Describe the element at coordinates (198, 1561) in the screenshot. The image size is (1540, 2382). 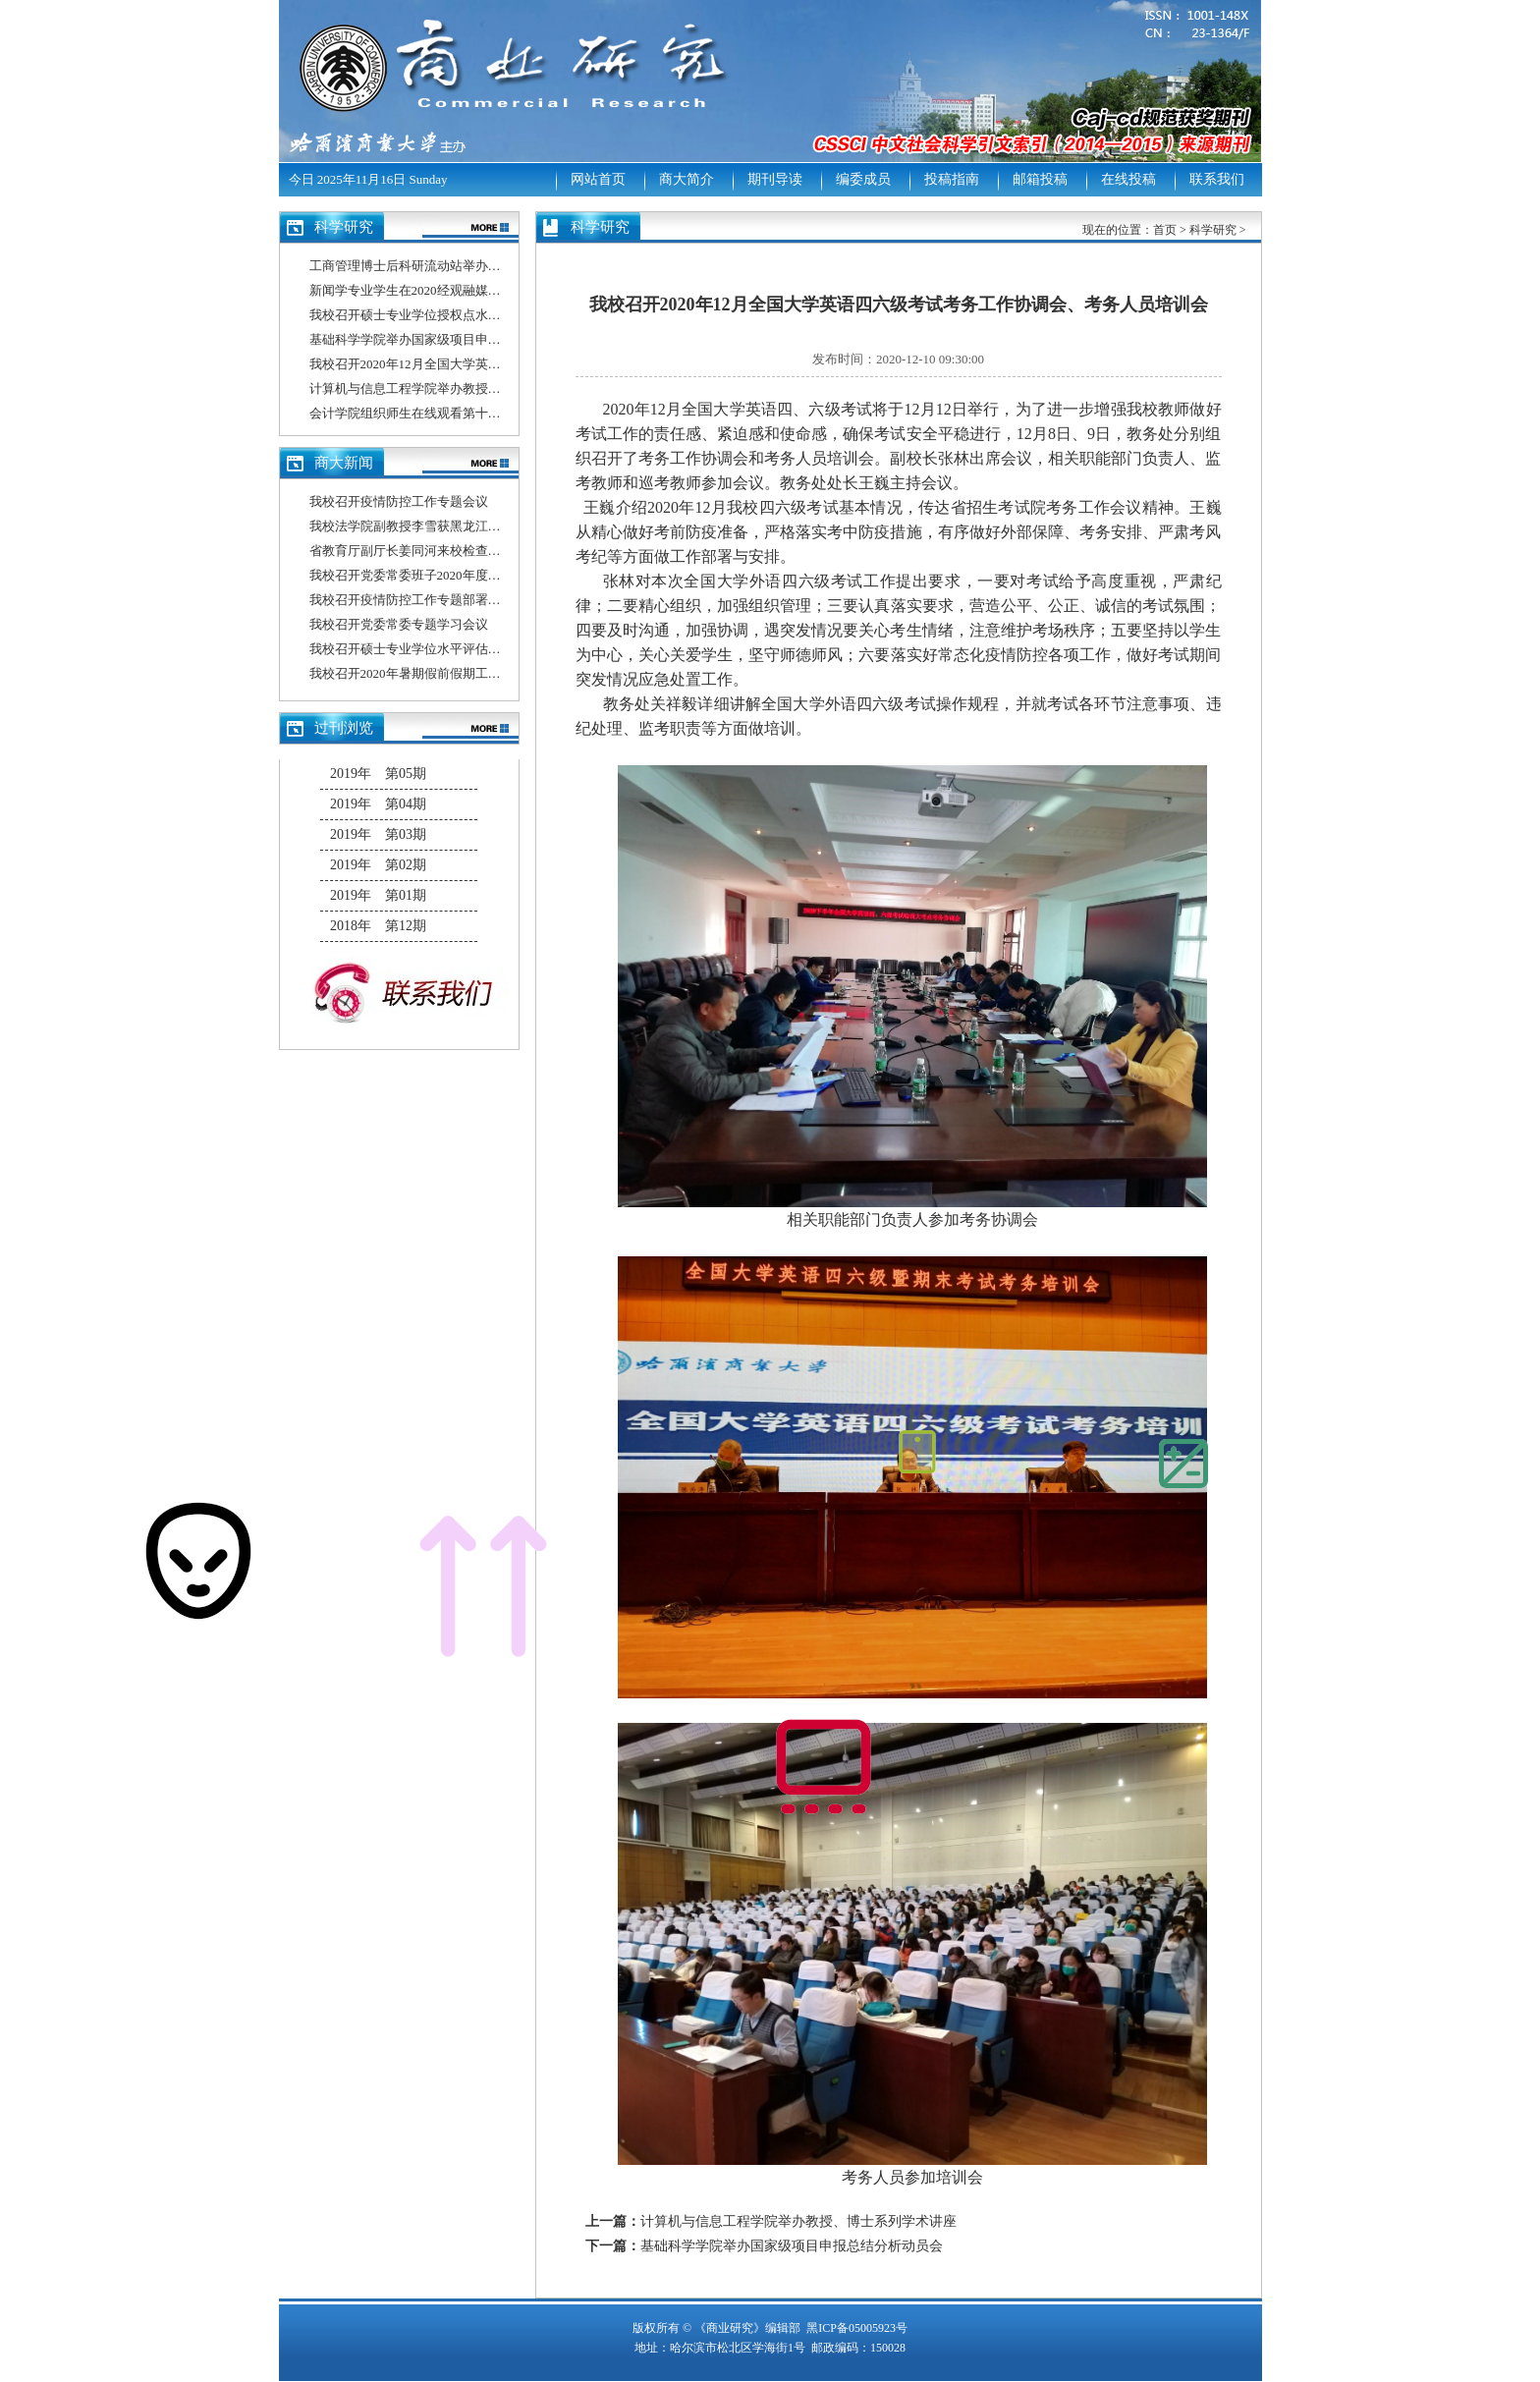
I see `indicates sci-fi or extraterrestrial content` at that location.